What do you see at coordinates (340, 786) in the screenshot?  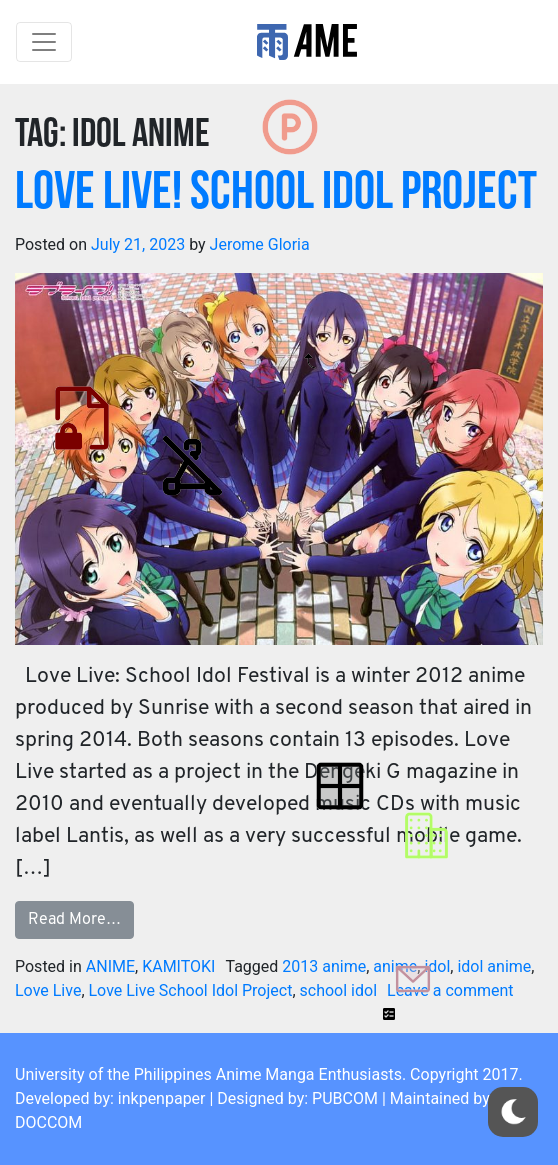 I see `view items in grid layout` at bounding box center [340, 786].